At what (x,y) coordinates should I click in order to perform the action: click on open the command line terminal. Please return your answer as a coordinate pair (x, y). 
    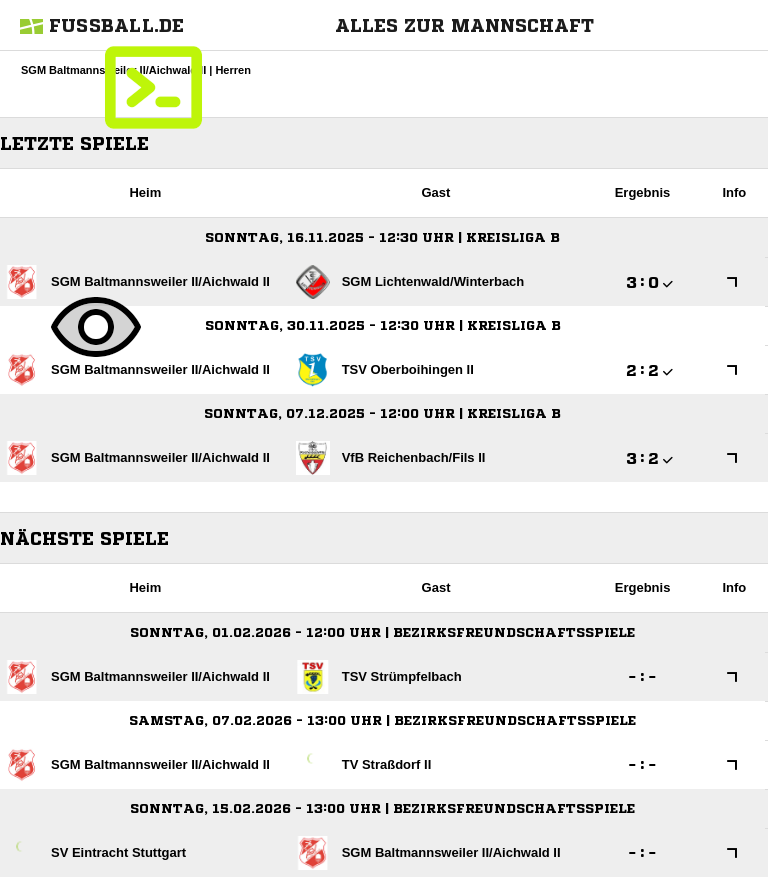
    Looking at the image, I should click on (153, 87).